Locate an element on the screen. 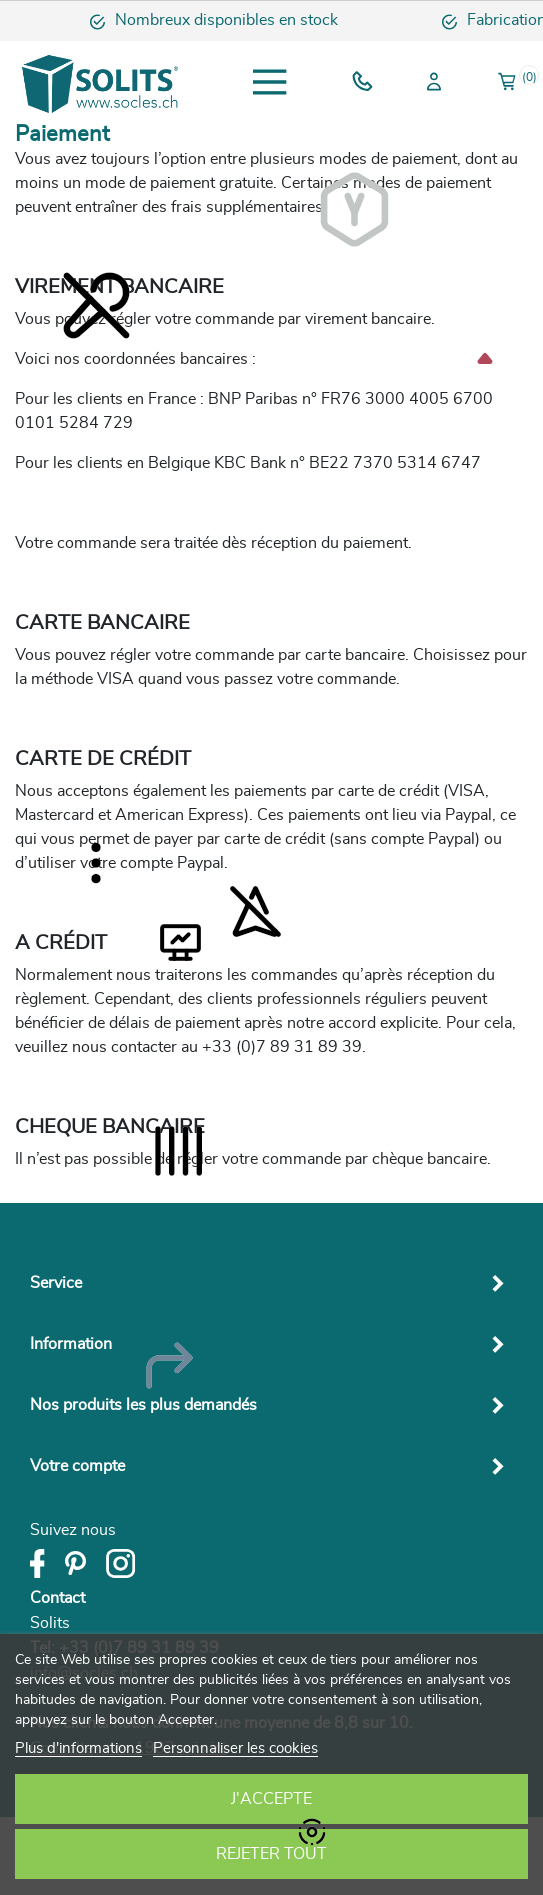 The image size is (543, 1895). indicates a count or tally of four is located at coordinates (180, 1151).